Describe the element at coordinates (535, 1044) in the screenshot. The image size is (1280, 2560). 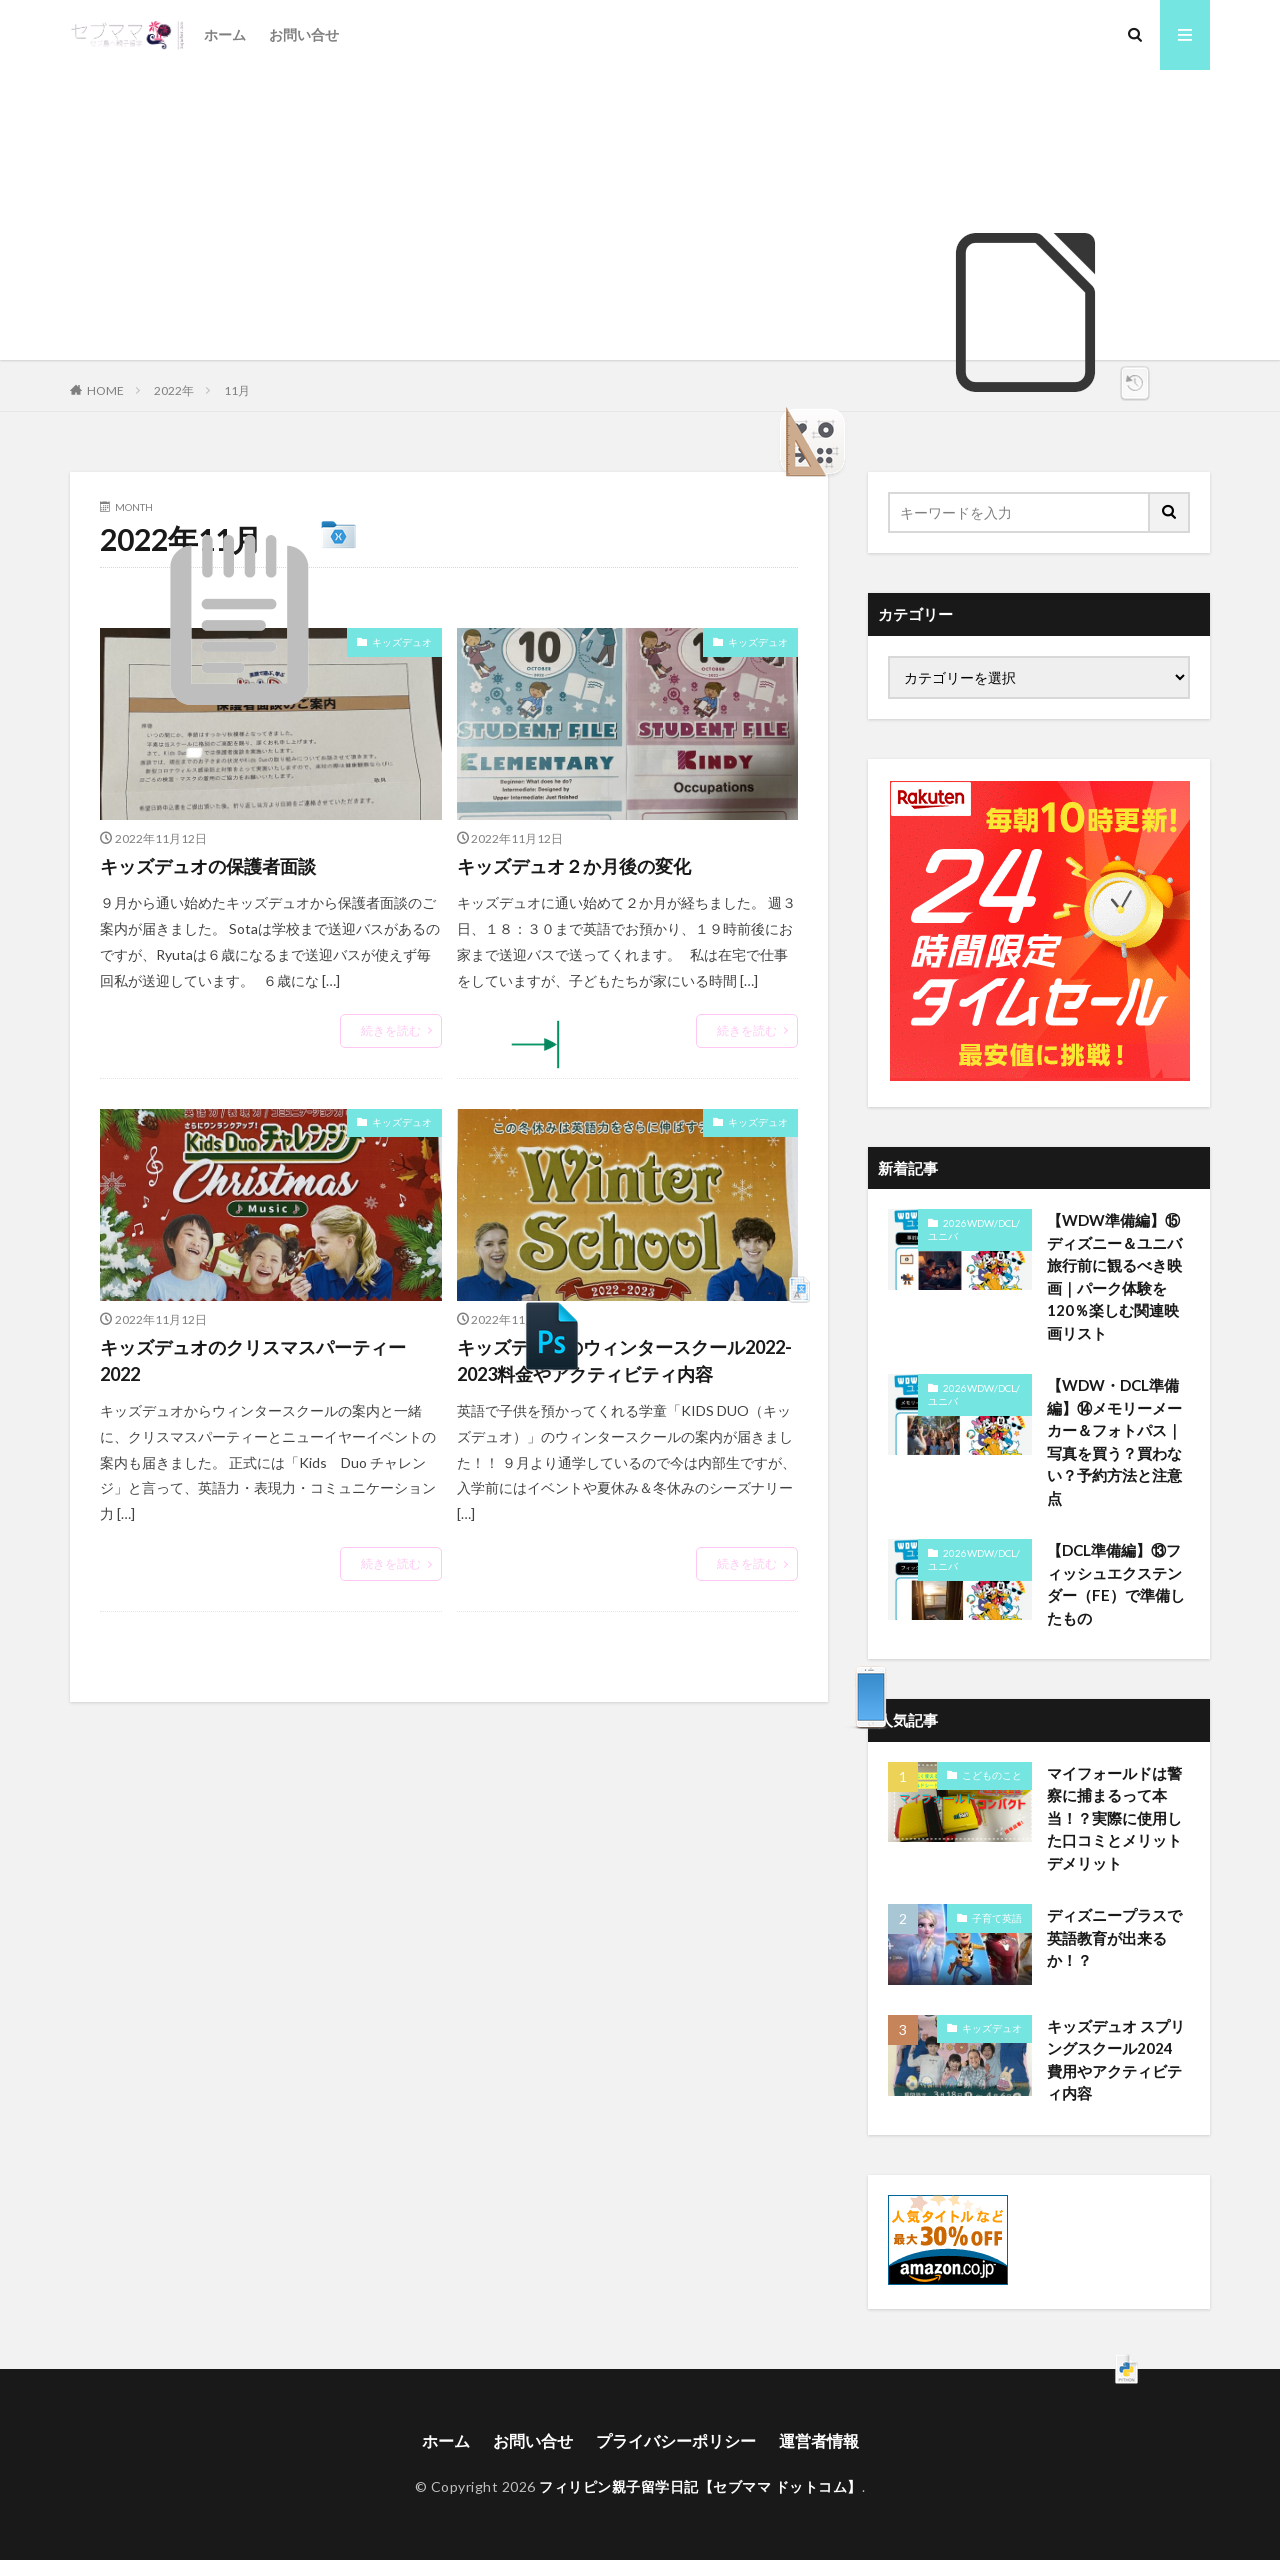
I see `go to the last item or page` at that location.